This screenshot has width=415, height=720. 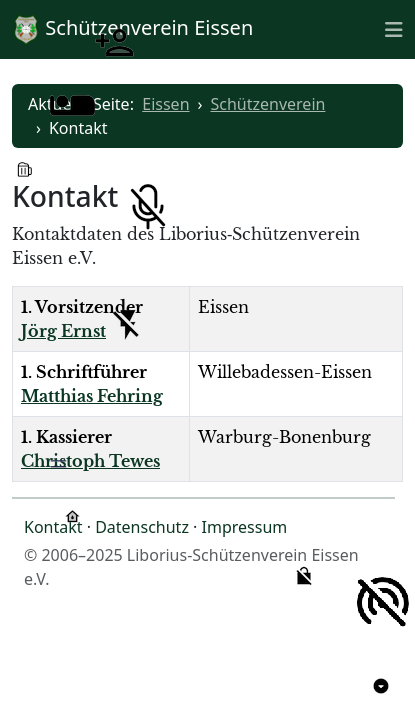 What do you see at coordinates (304, 576) in the screenshot?
I see `indicates an unencrypted or insecure email connection` at bounding box center [304, 576].